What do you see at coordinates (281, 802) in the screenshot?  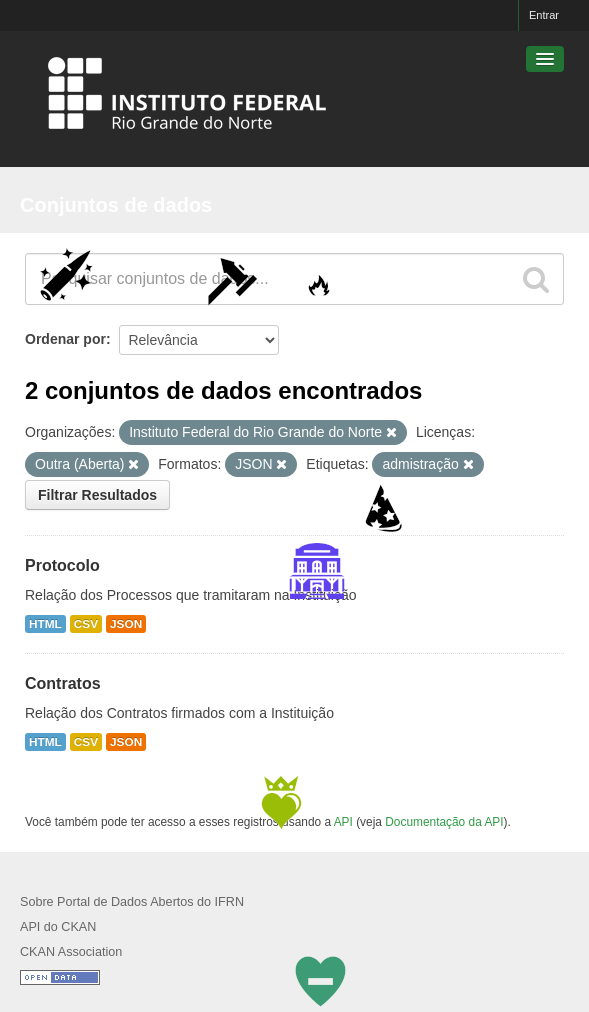 I see `mark as favorite or premium content` at bounding box center [281, 802].